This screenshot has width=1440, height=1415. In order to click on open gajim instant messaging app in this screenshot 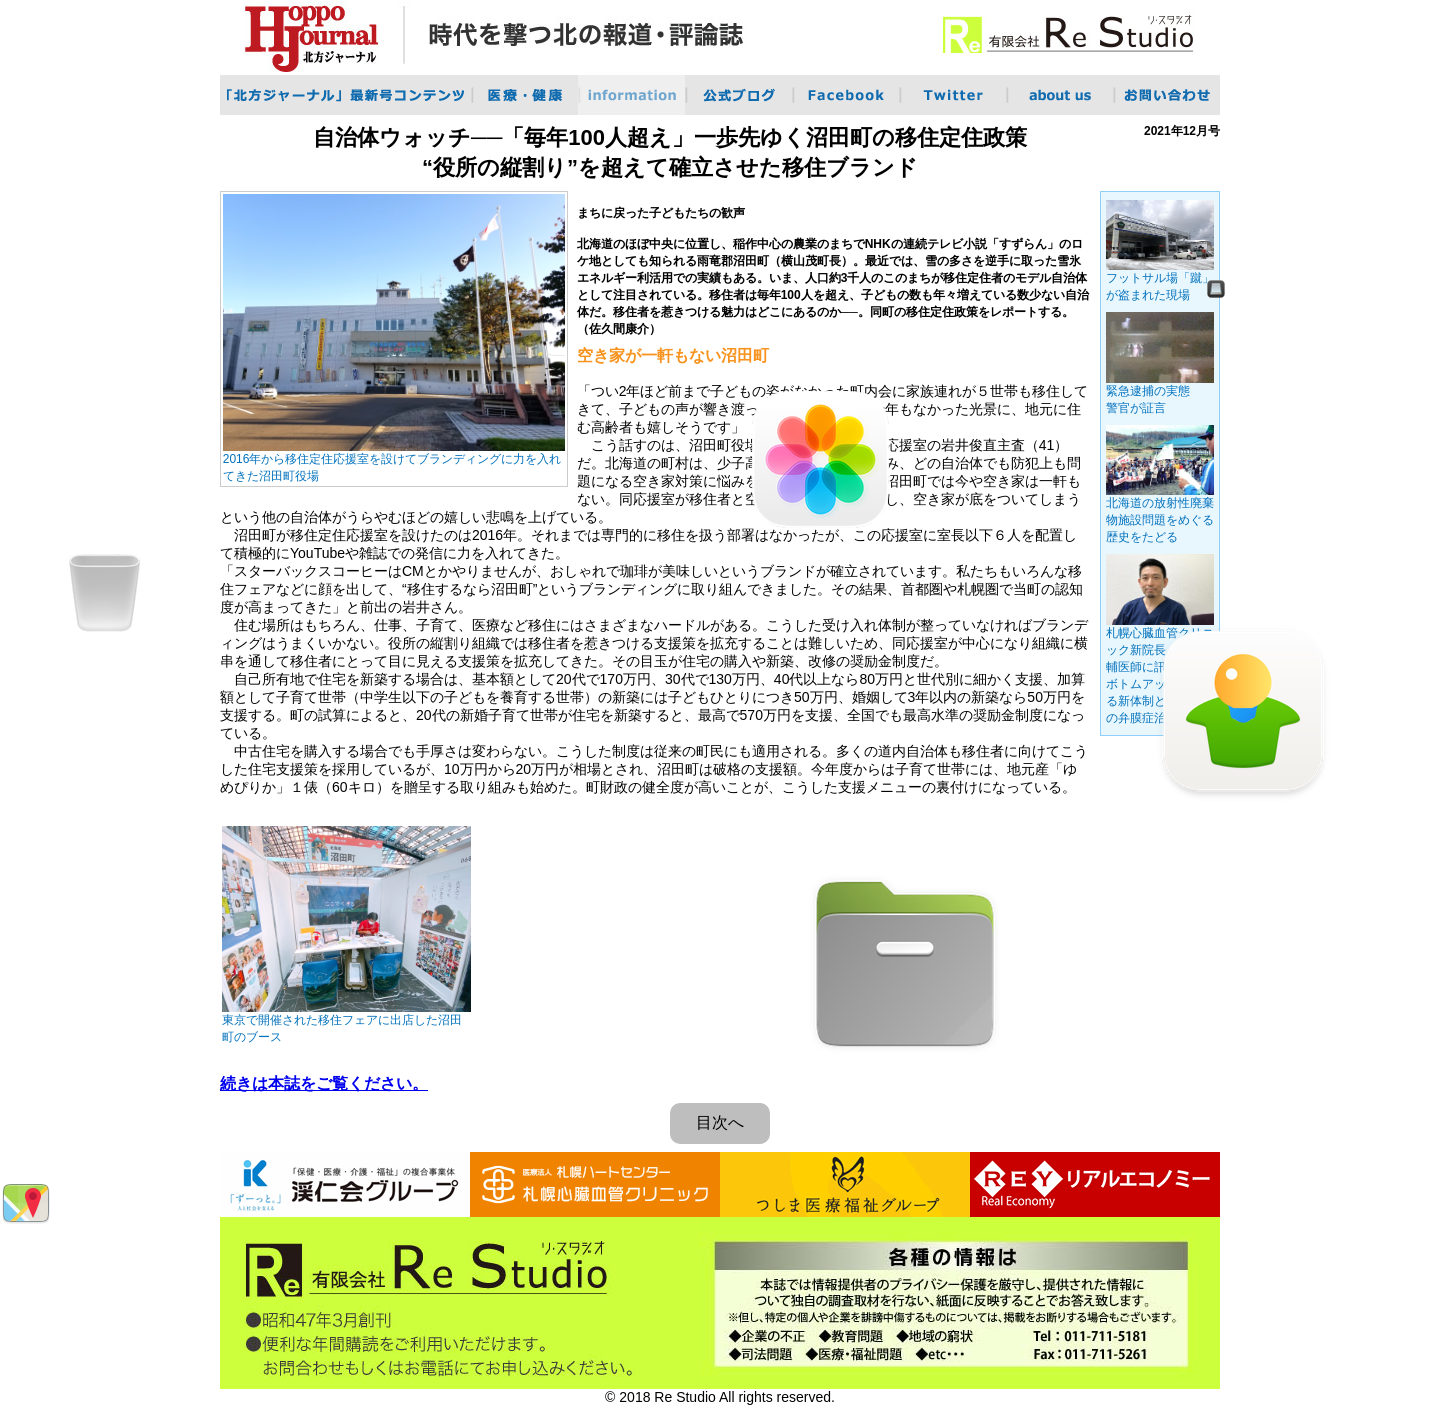, I will do `click(1243, 711)`.